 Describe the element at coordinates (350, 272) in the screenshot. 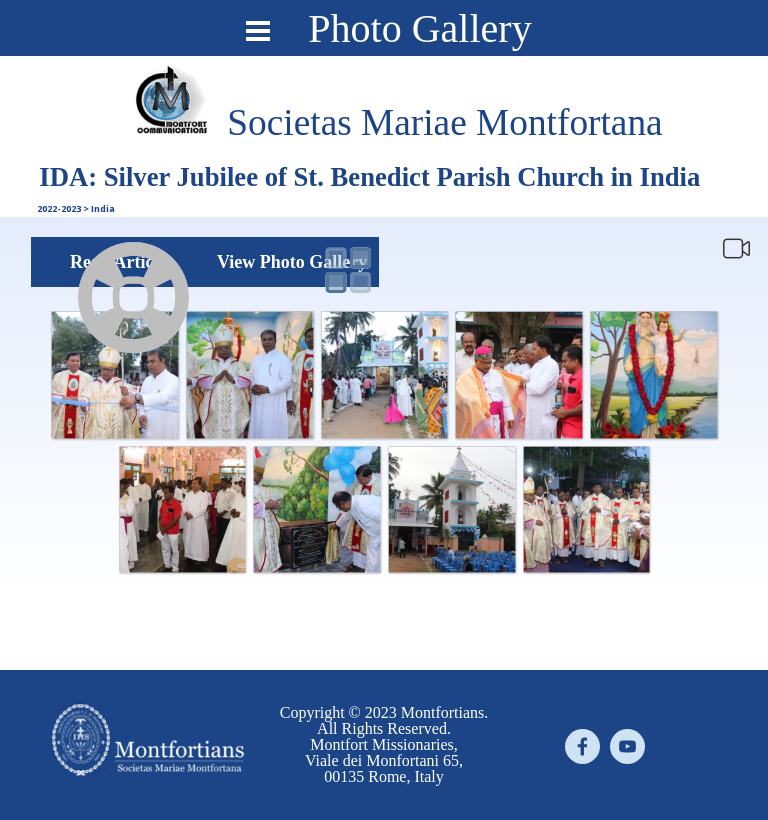

I see `launch lights off puzzle game` at that location.